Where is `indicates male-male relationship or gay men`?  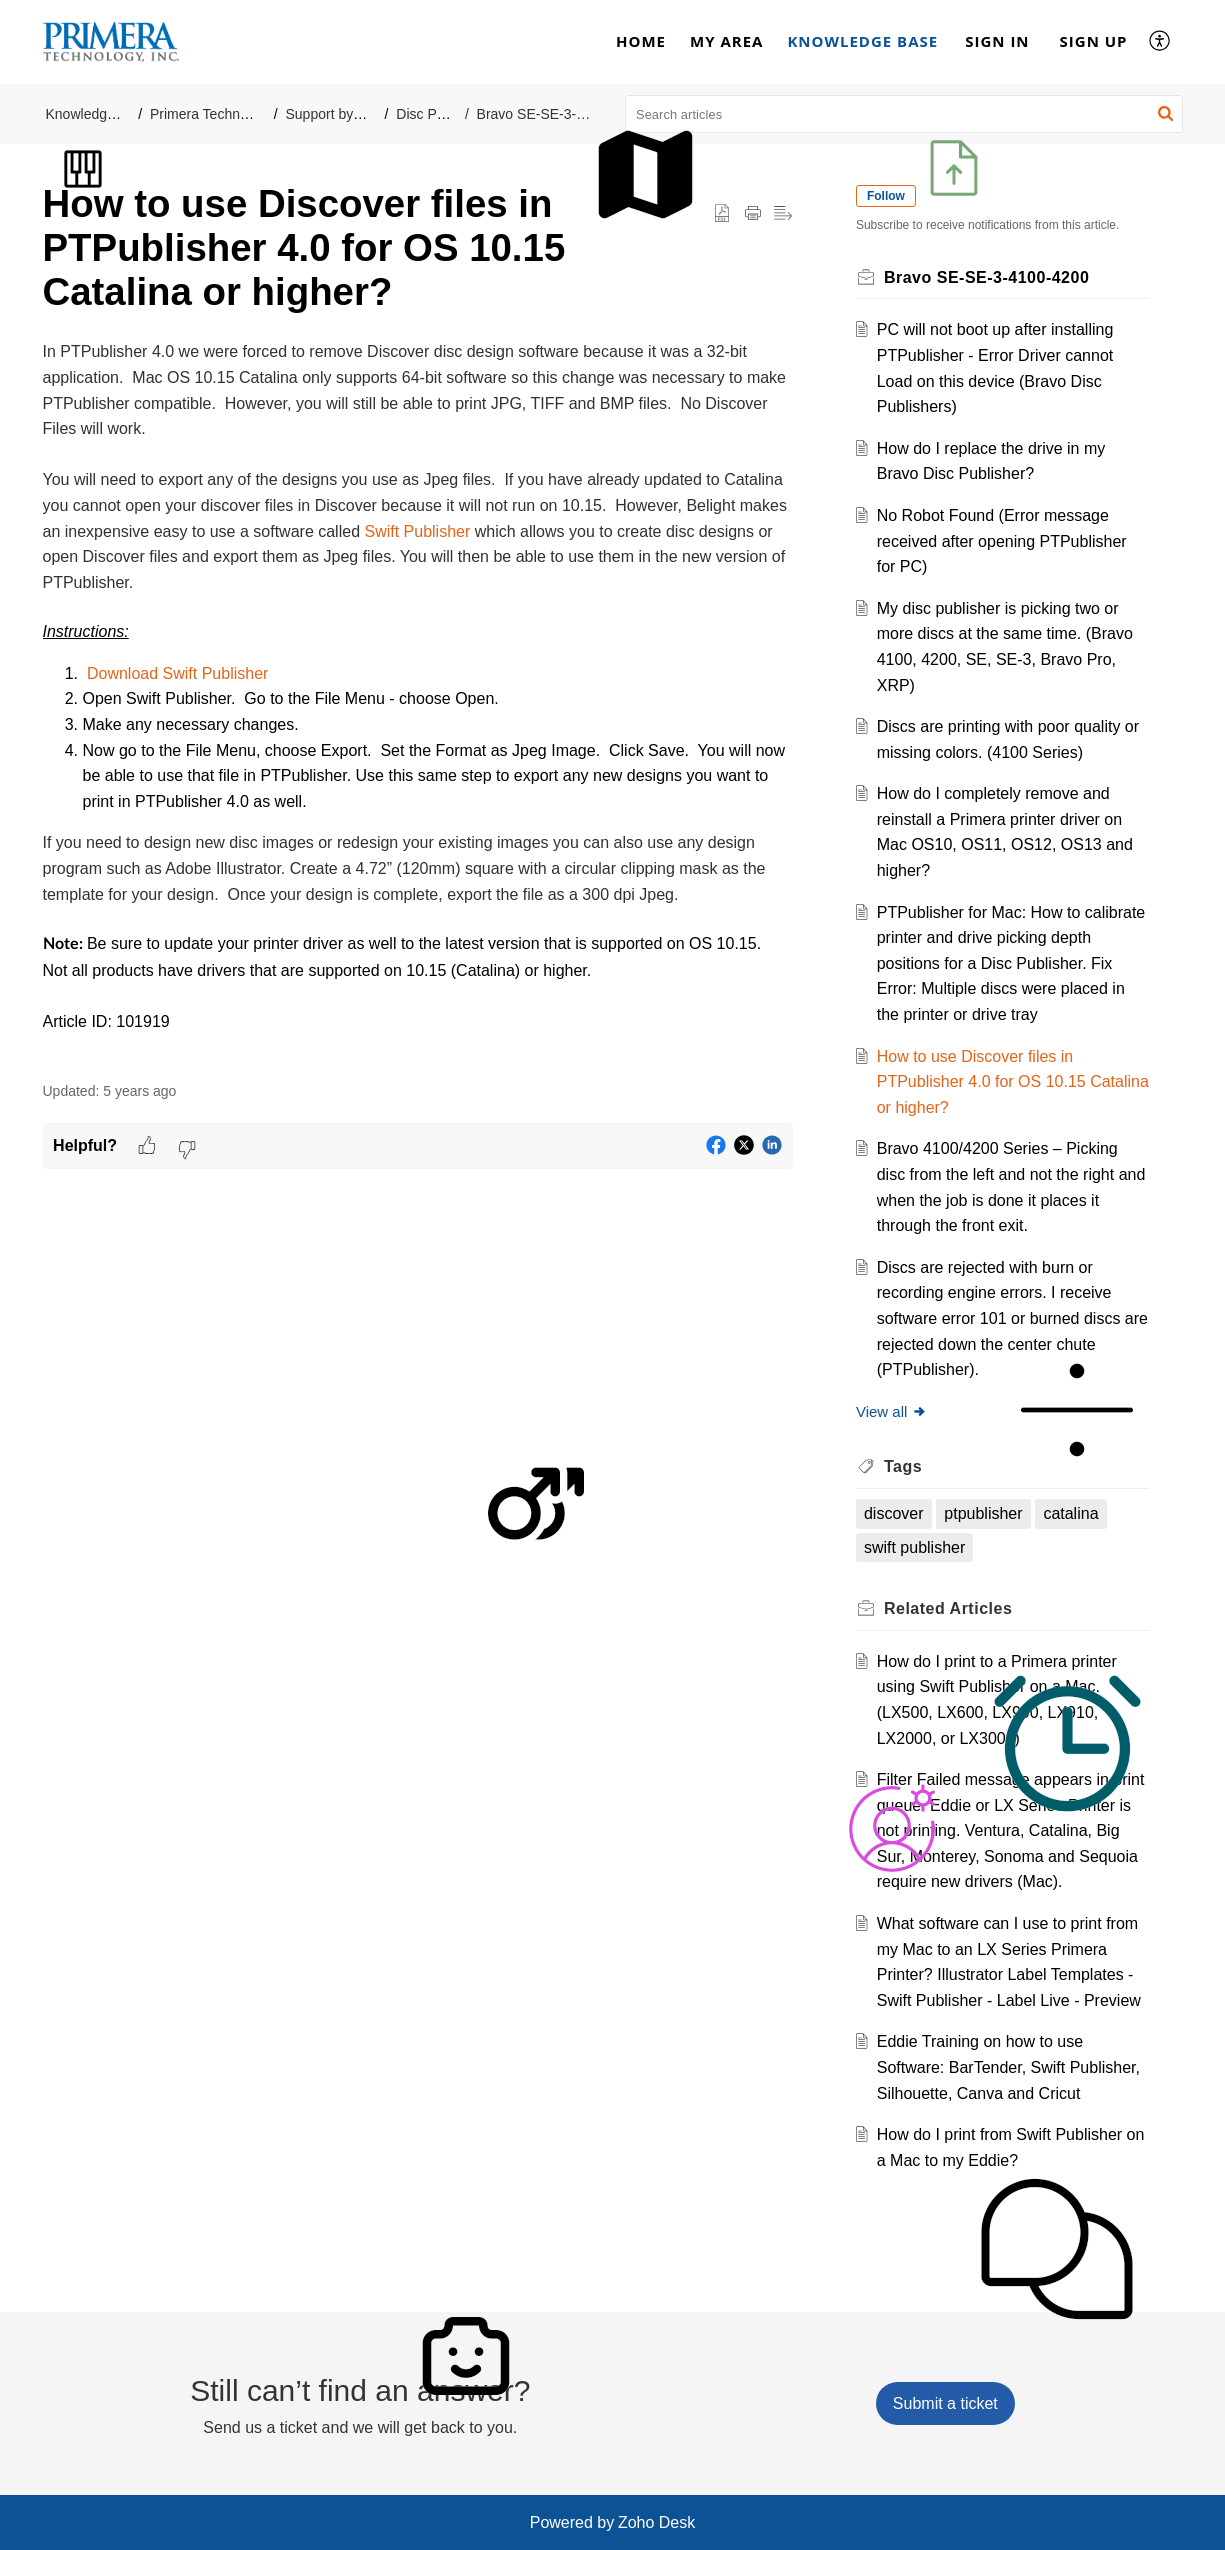
indicates male-male relationship or gay men is located at coordinates (536, 1506).